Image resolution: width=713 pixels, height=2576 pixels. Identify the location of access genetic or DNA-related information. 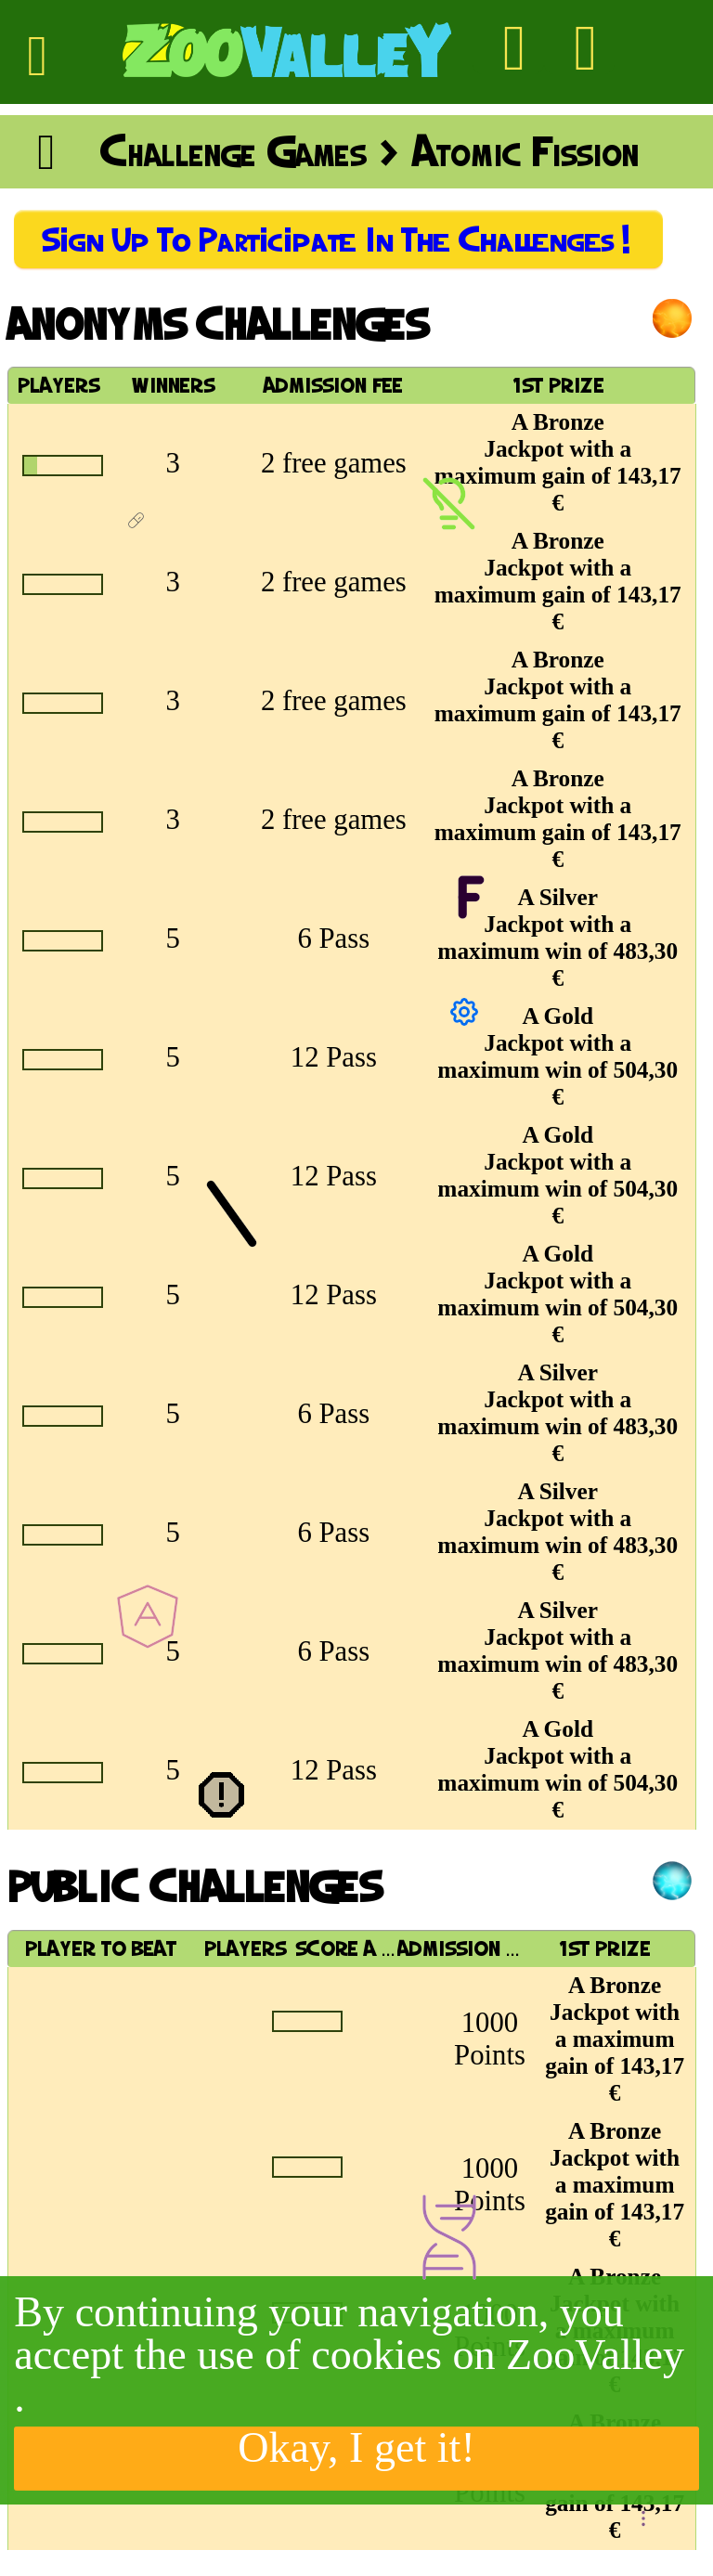
(449, 2237).